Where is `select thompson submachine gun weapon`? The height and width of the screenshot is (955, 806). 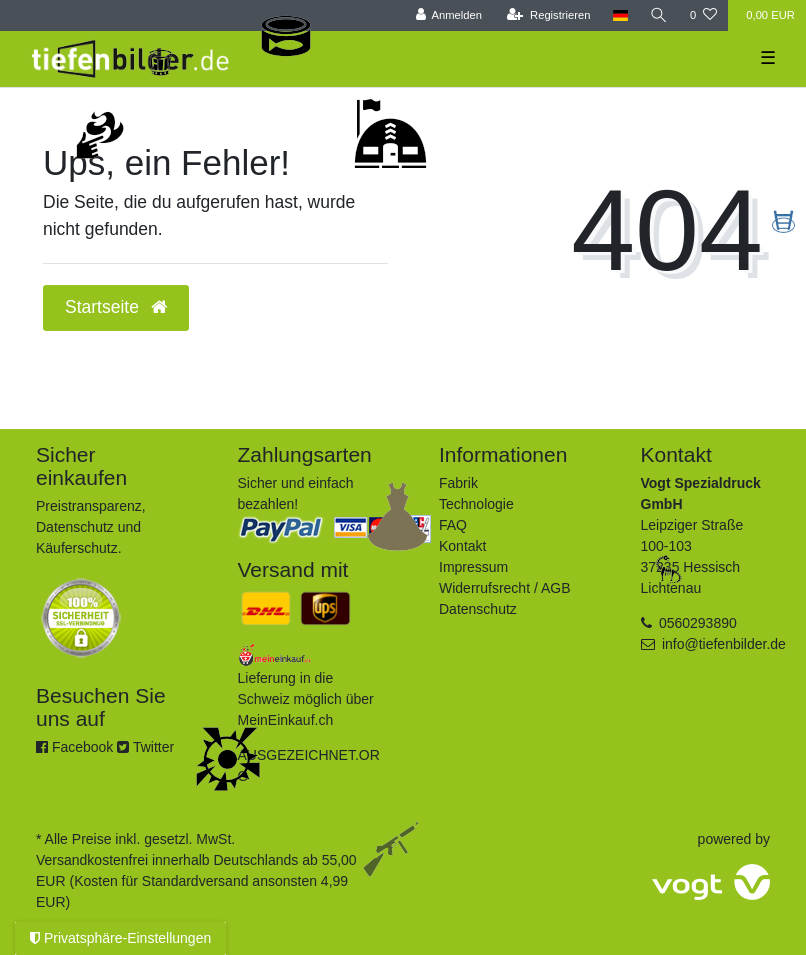
select thompson submachine gun weapon is located at coordinates (391, 849).